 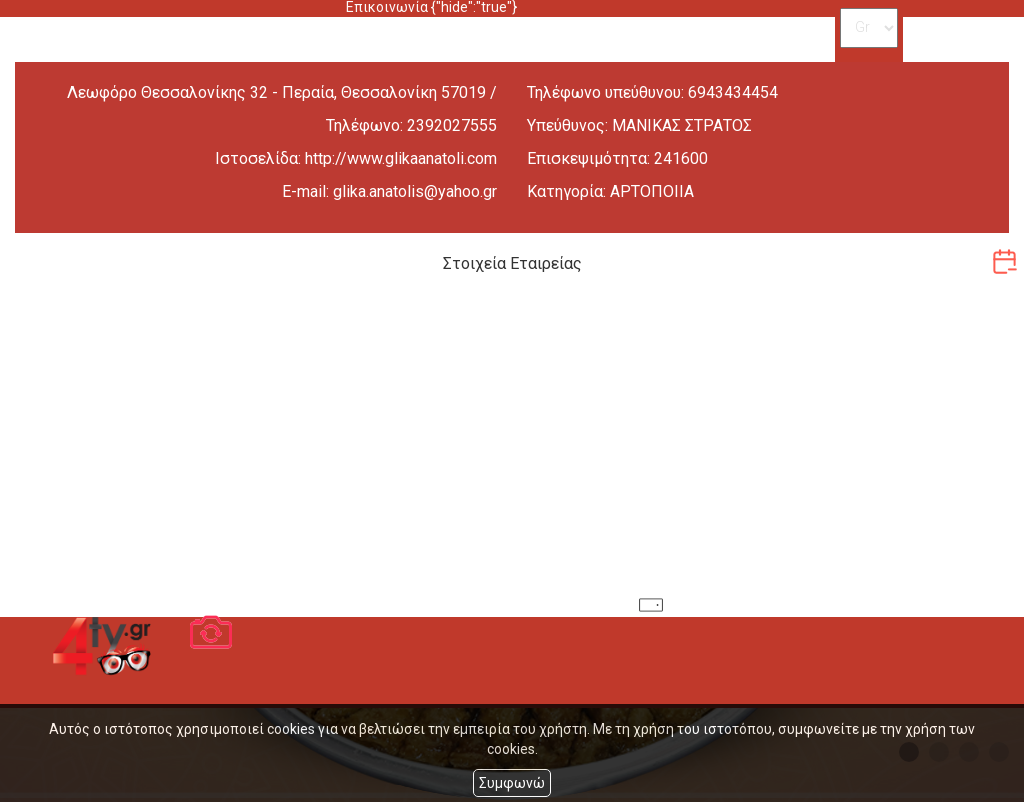 What do you see at coordinates (651, 605) in the screenshot?
I see `access storage or disk management` at bounding box center [651, 605].